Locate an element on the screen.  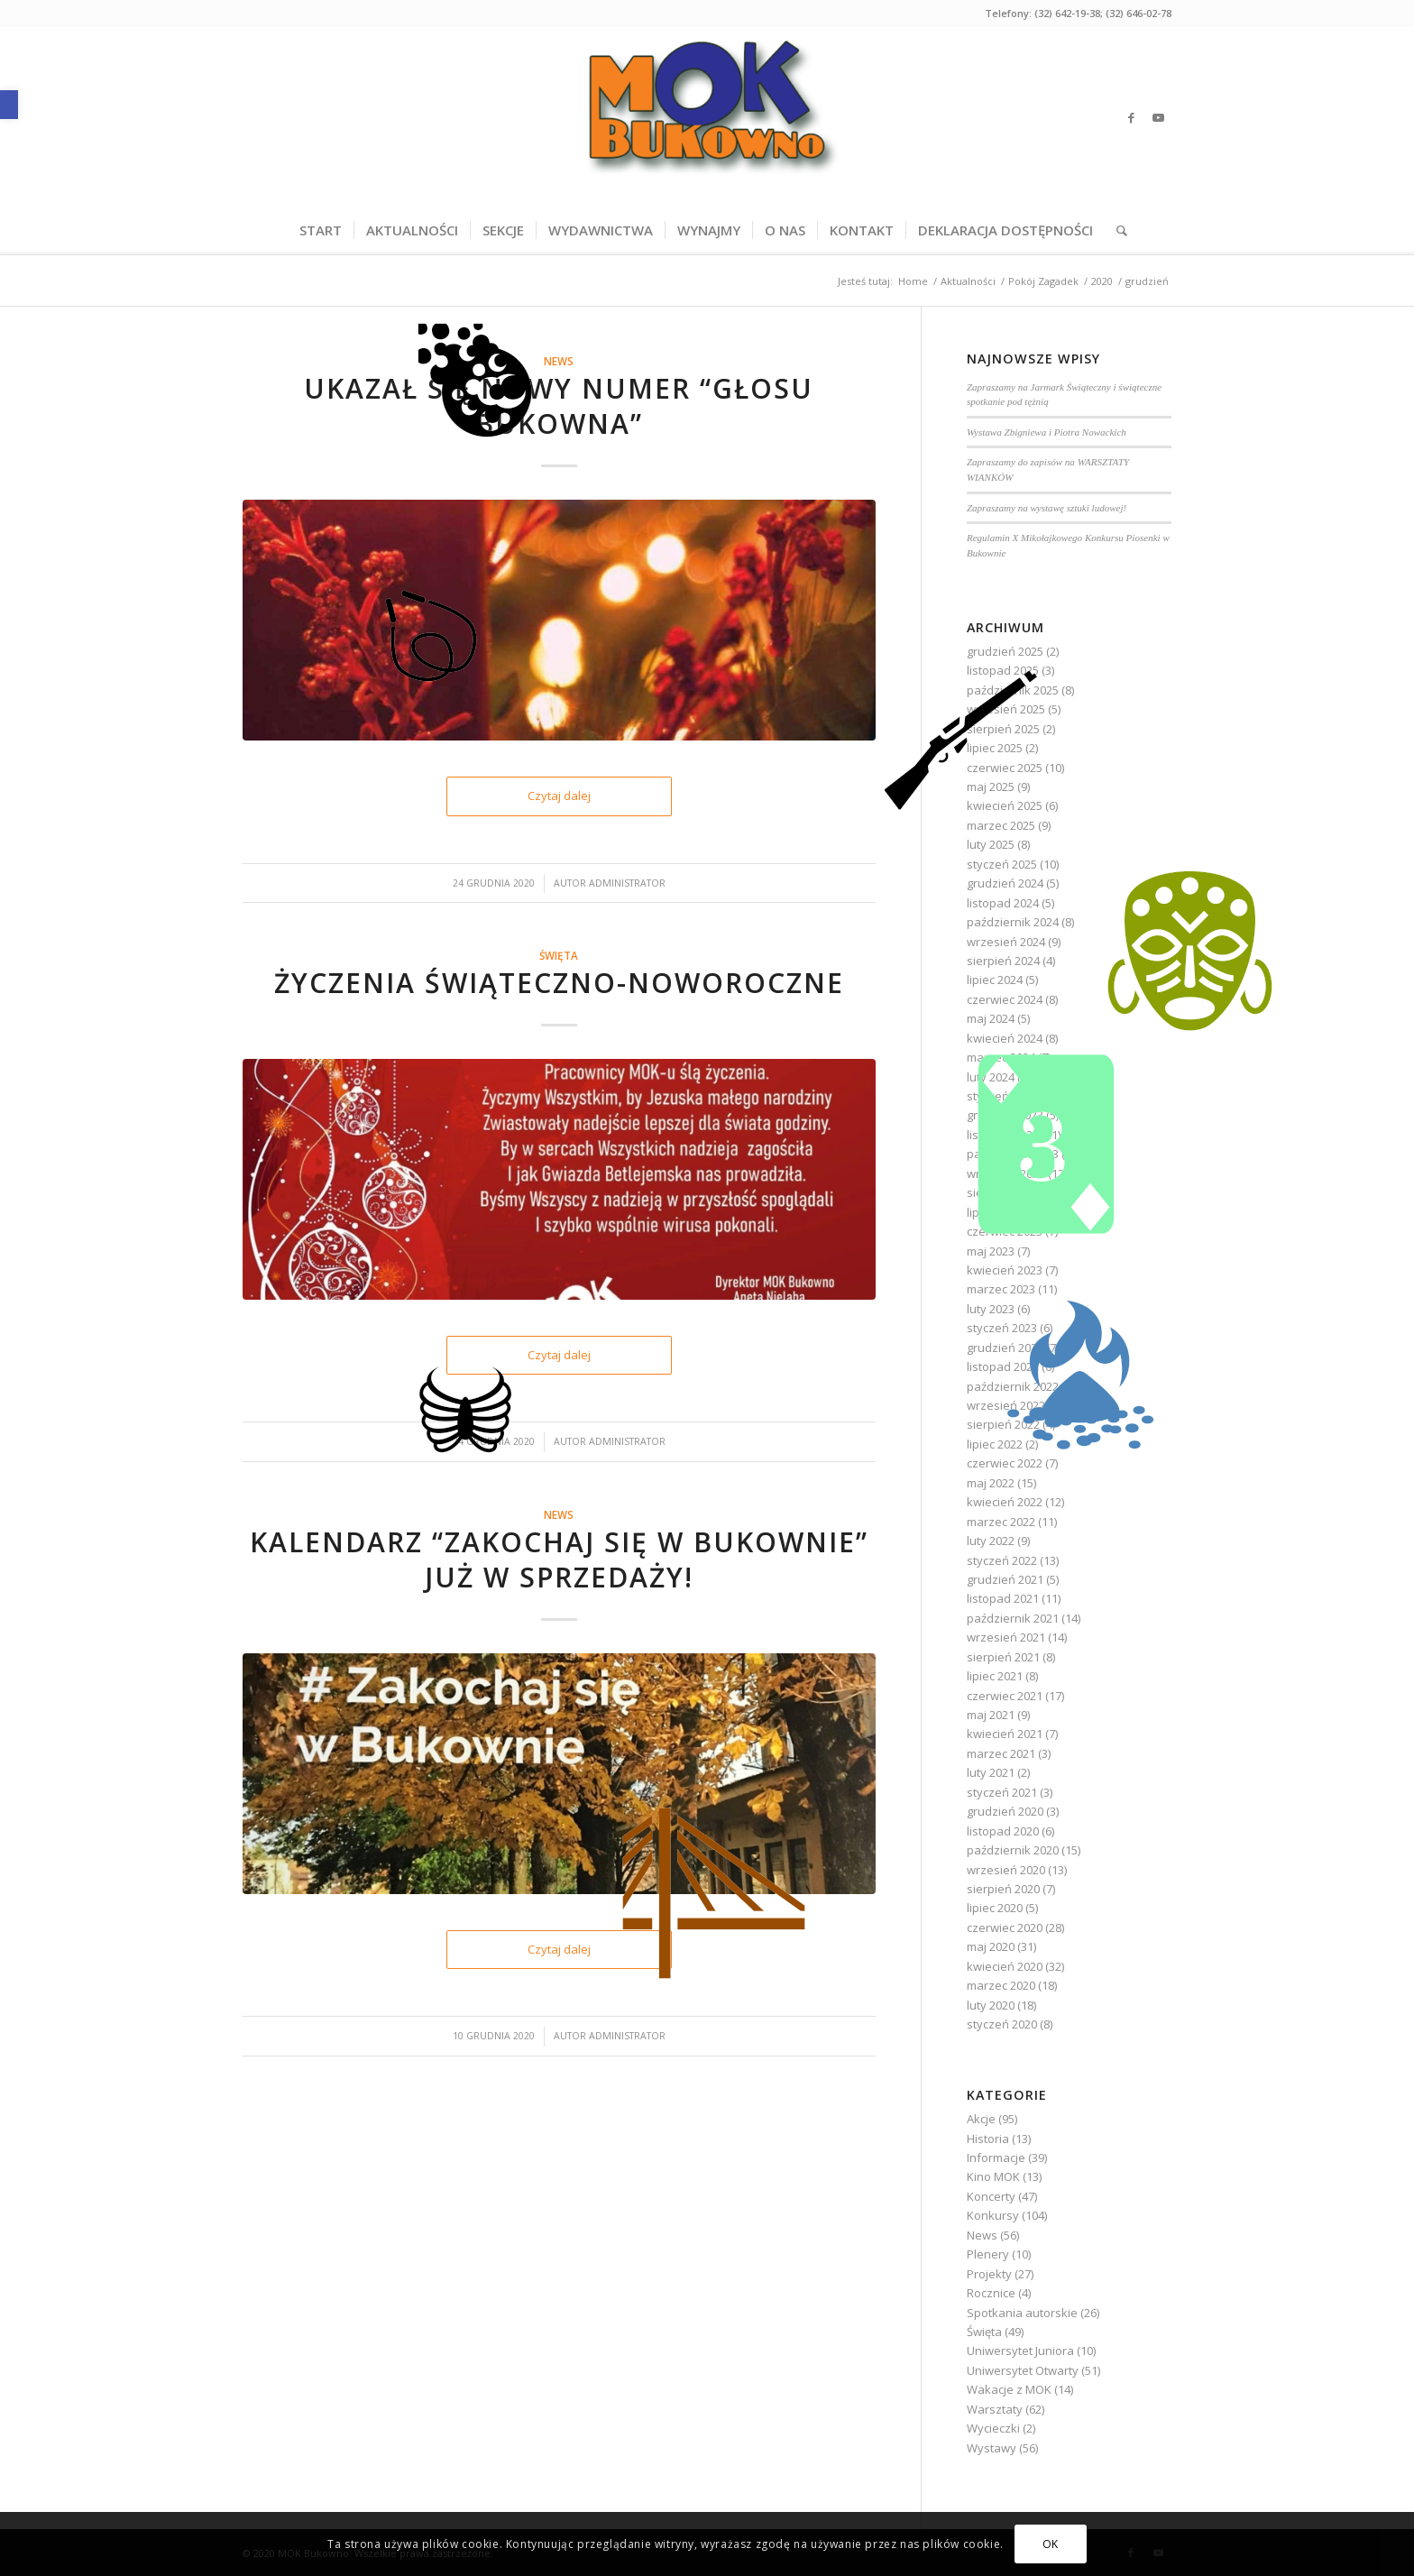
view skeletal anatomy or bone structure details is located at coordinates (465, 1412).